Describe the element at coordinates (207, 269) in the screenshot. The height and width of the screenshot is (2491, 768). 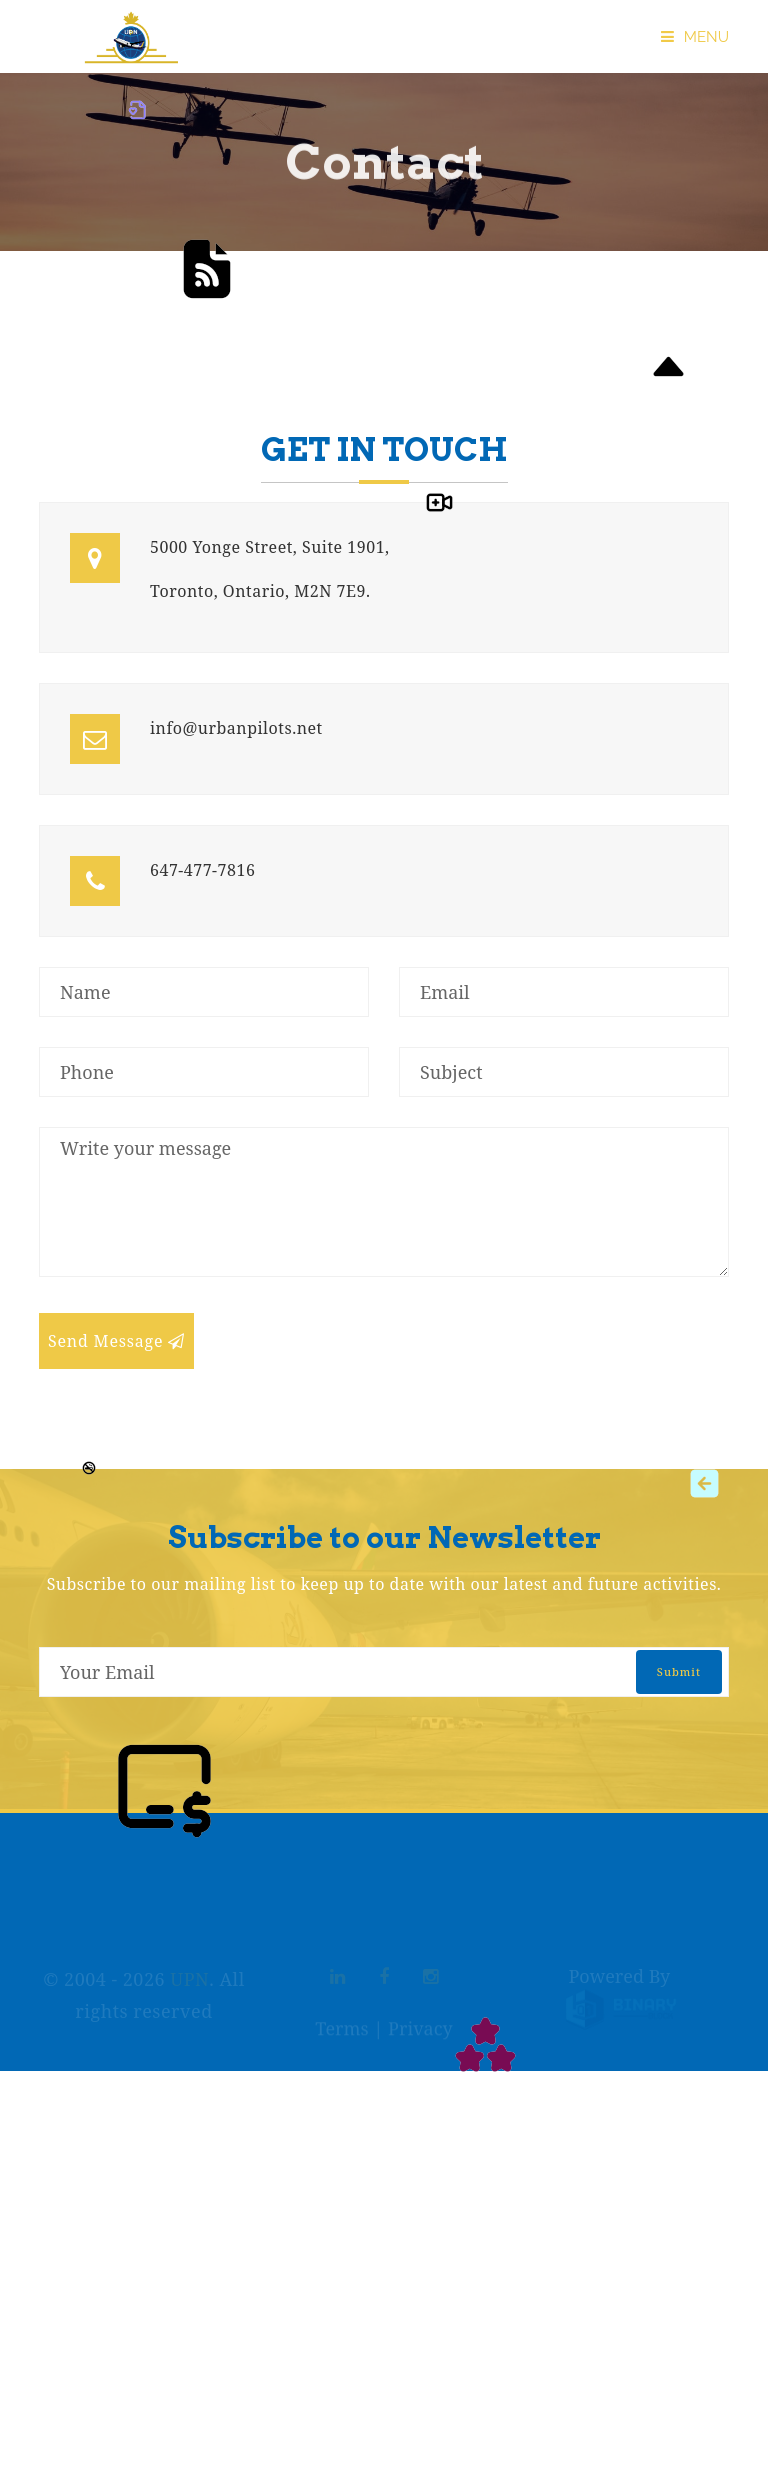
I see `access RSS feed file` at that location.